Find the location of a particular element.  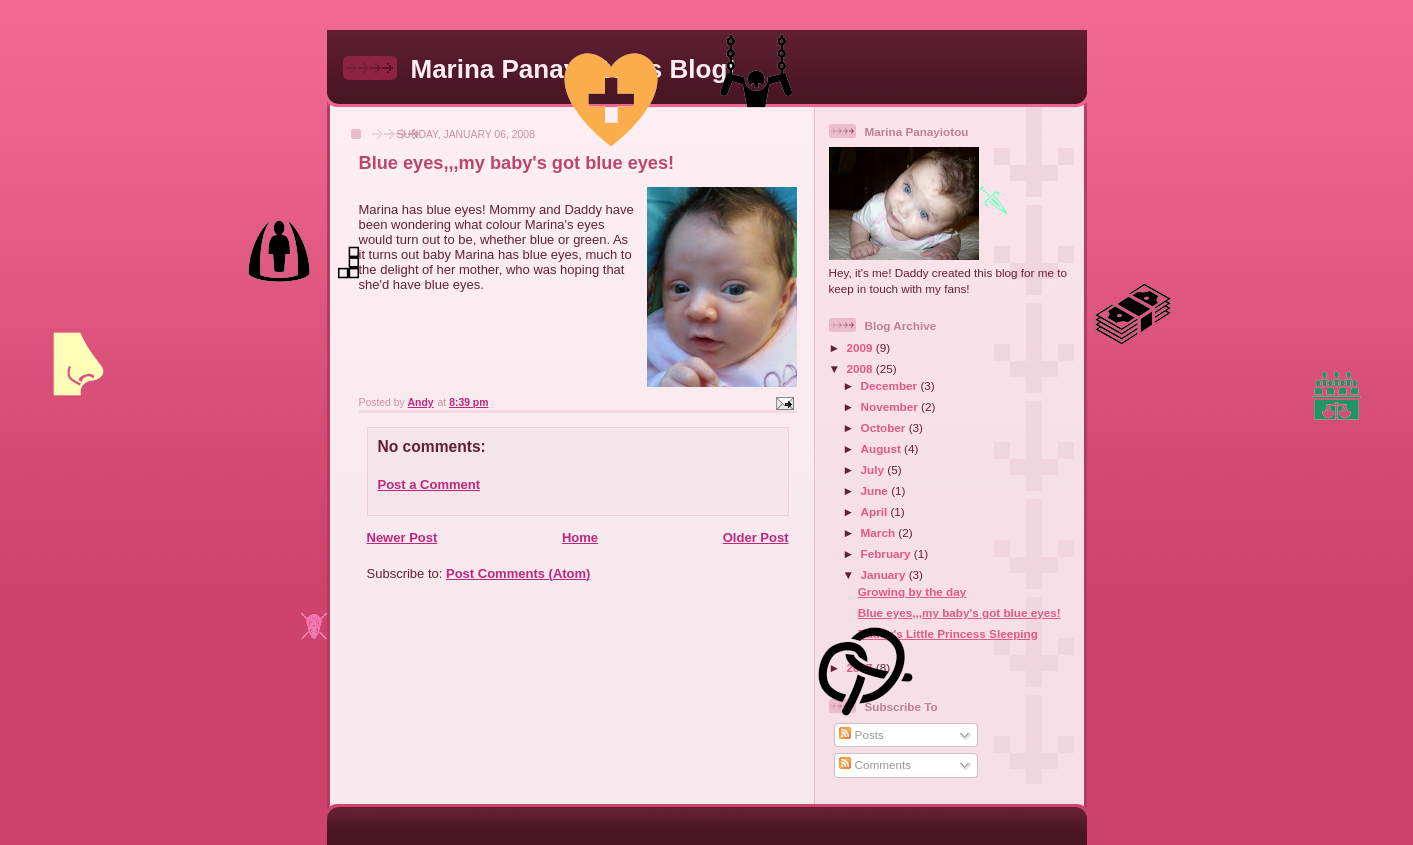

access scent or fragrance settings is located at coordinates (85, 364).